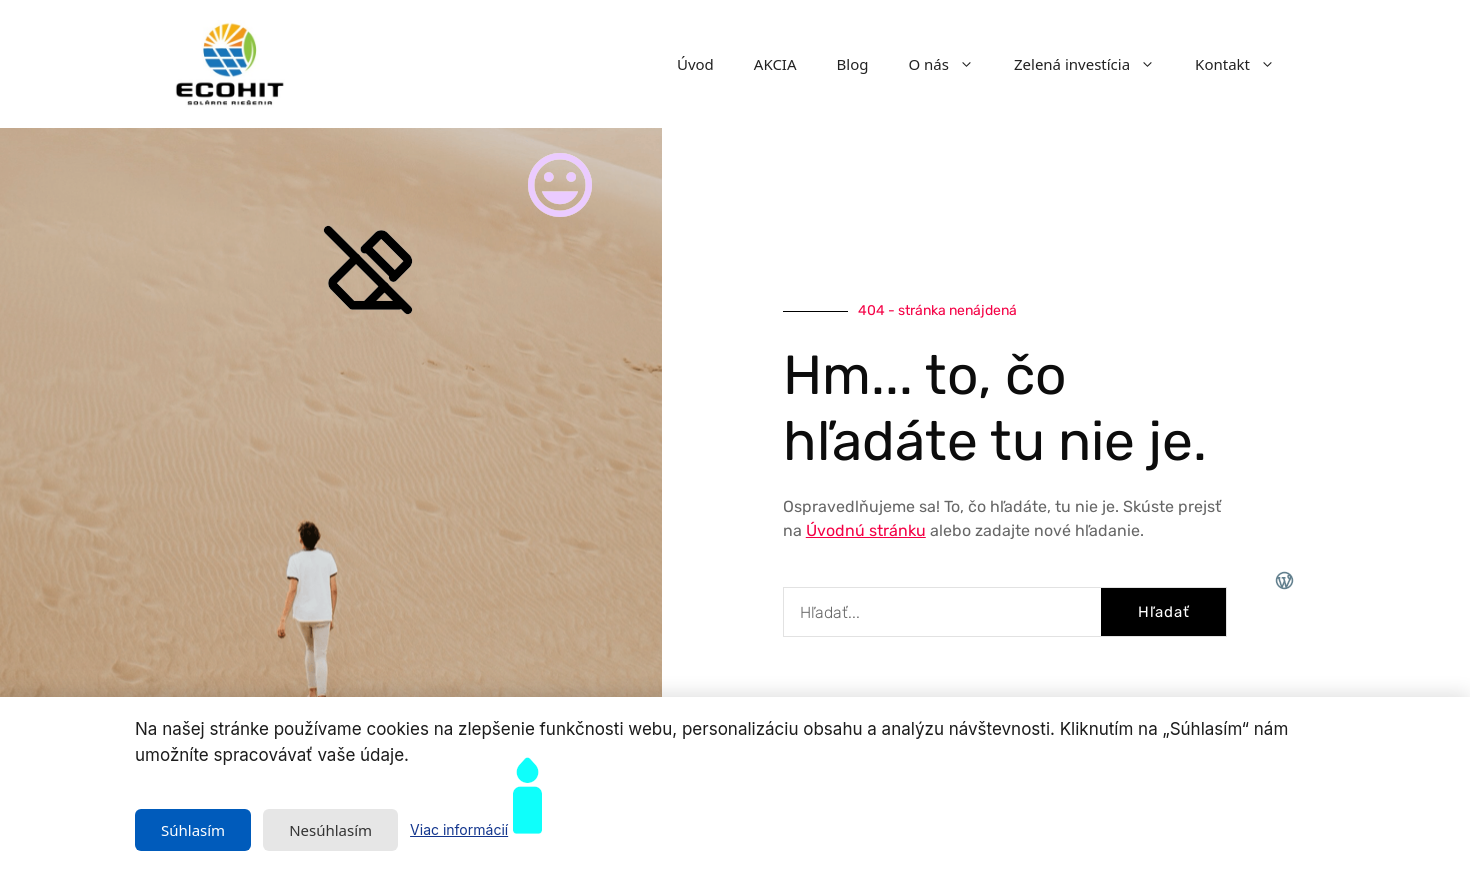  Describe the element at coordinates (1284, 580) in the screenshot. I see `link to wordpress site or blog` at that location.